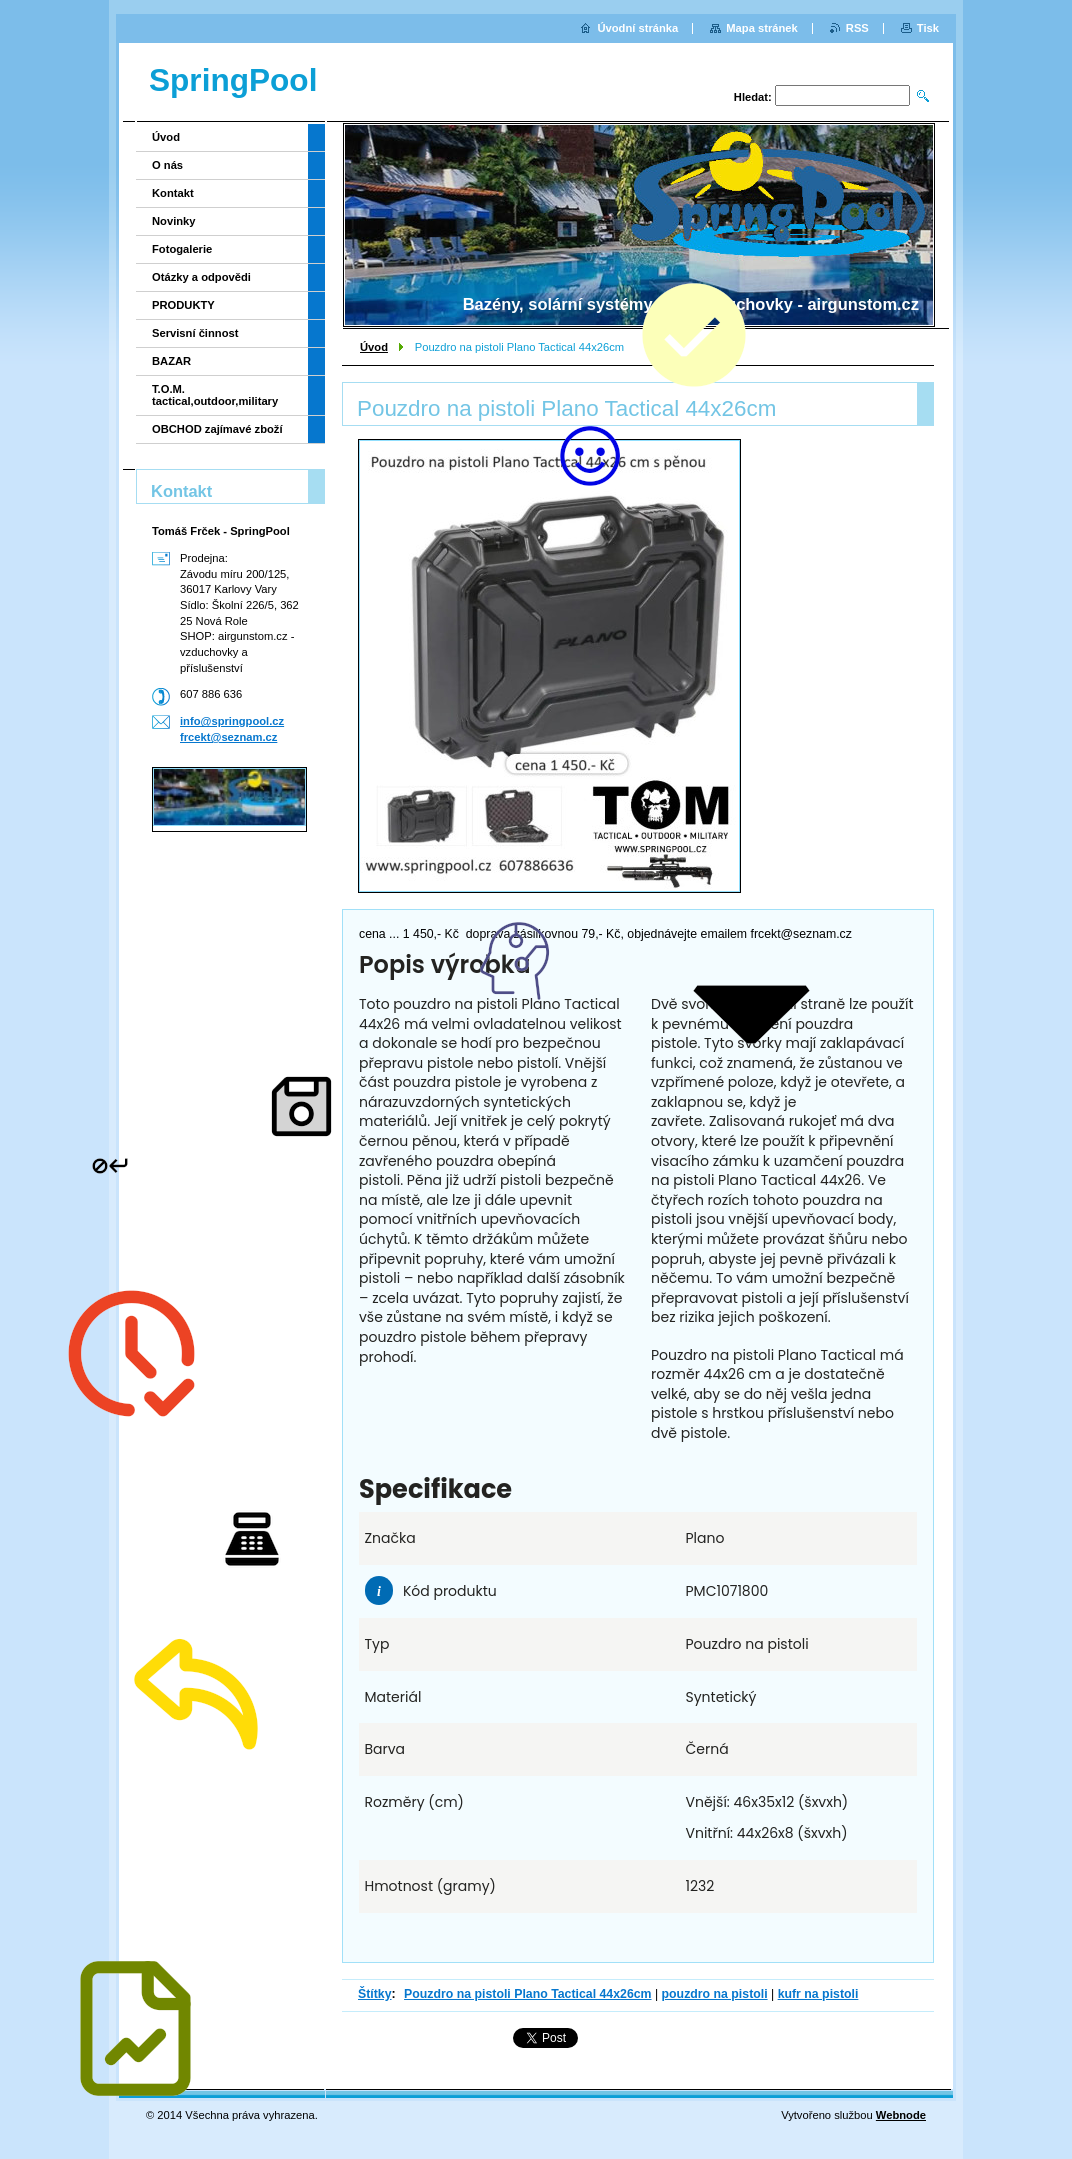  I want to click on access point of sale or checkout system, so click(252, 1539).